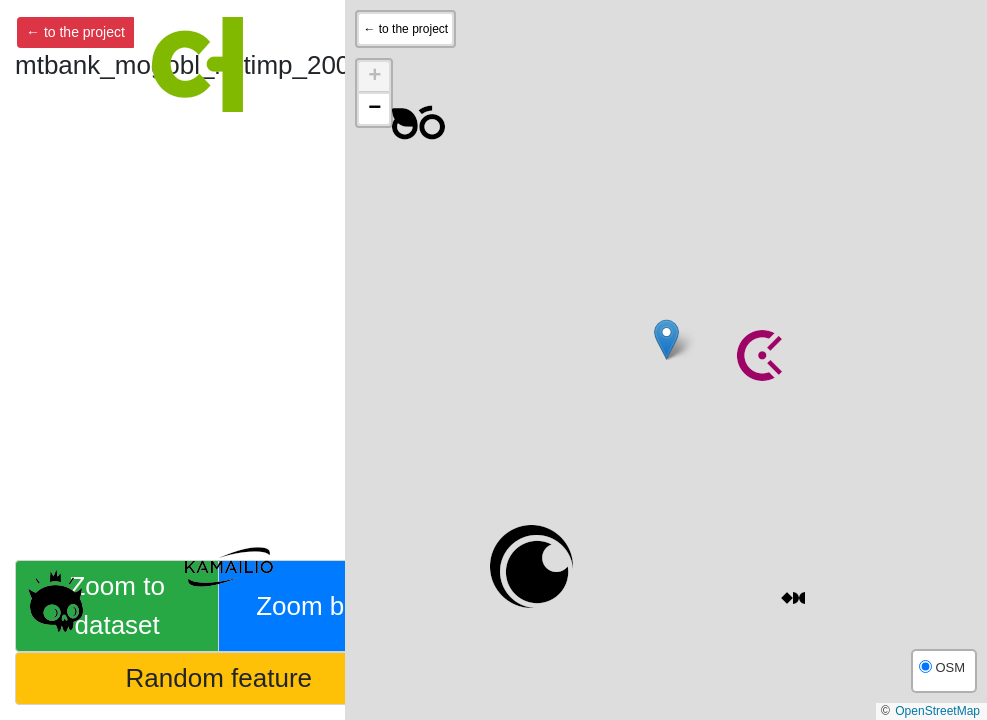 The width and height of the screenshot is (987, 720). I want to click on castorama home improvement store logo, so click(197, 64).